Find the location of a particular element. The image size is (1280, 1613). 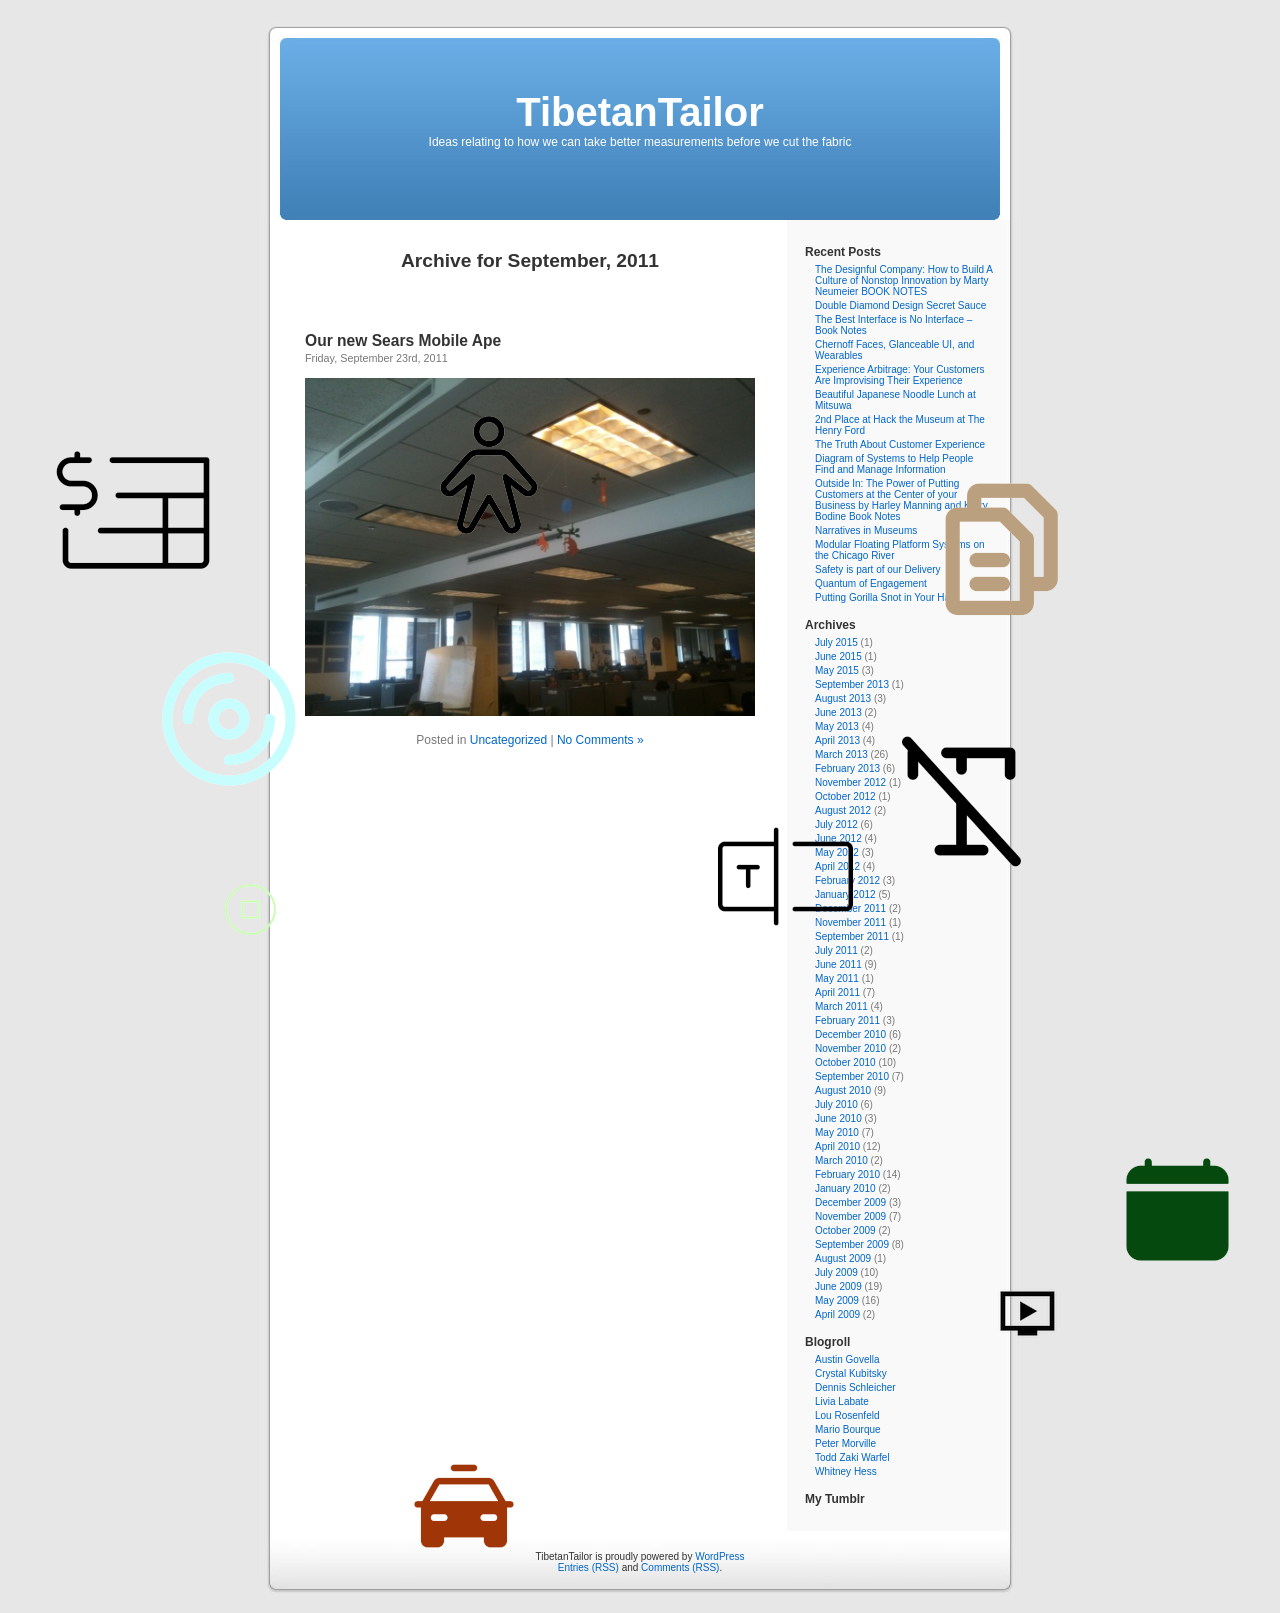

view your profile is located at coordinates (489, 477).